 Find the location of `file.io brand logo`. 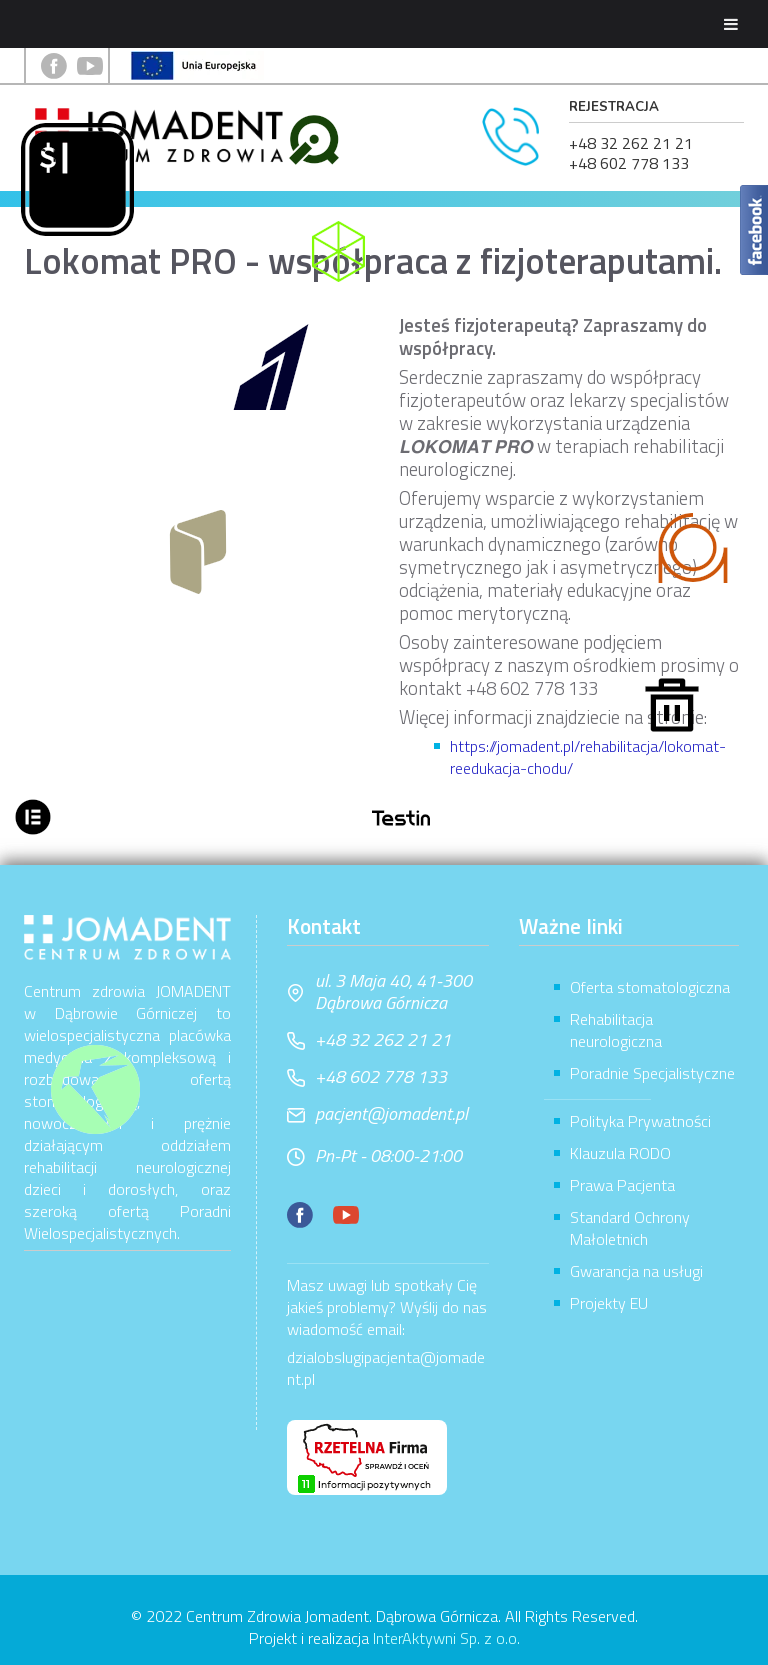

file.io brand logo is located at coordinates (198, 552).